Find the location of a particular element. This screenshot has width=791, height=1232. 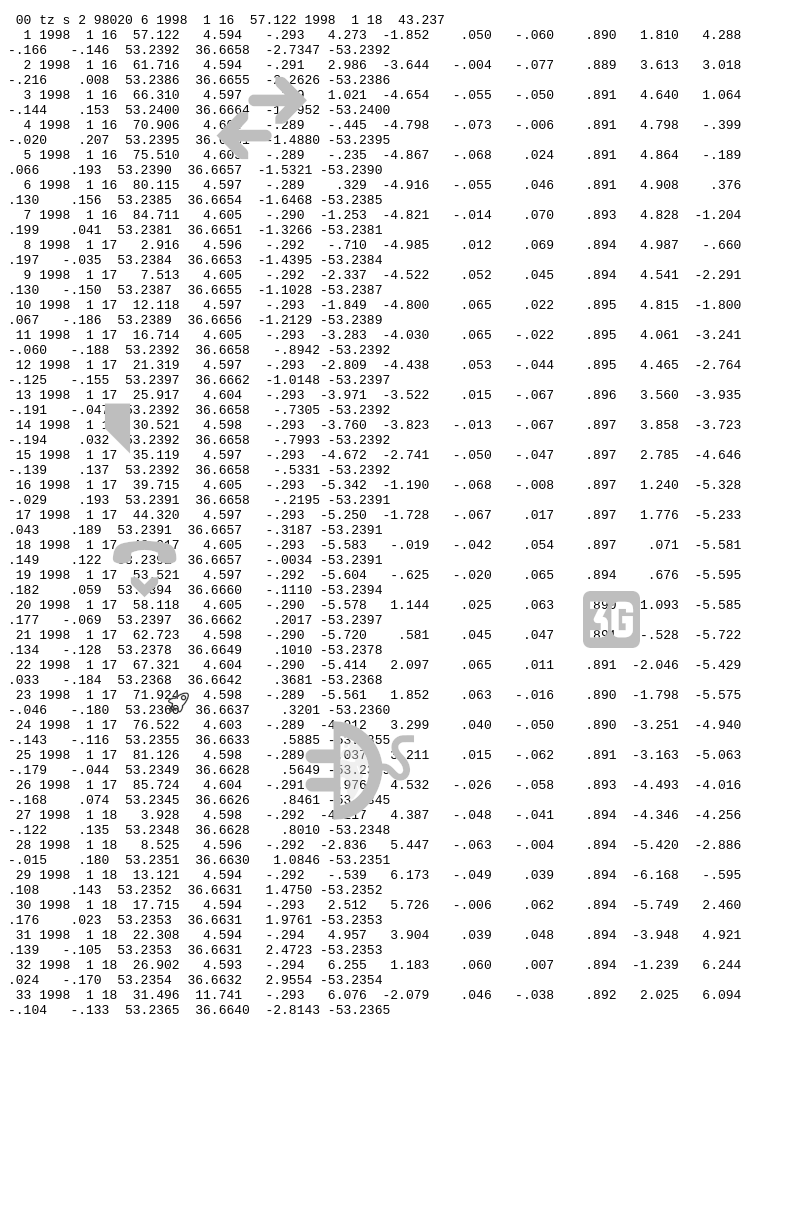

launch applications or open app drawer is located at coordinates (178, 702).